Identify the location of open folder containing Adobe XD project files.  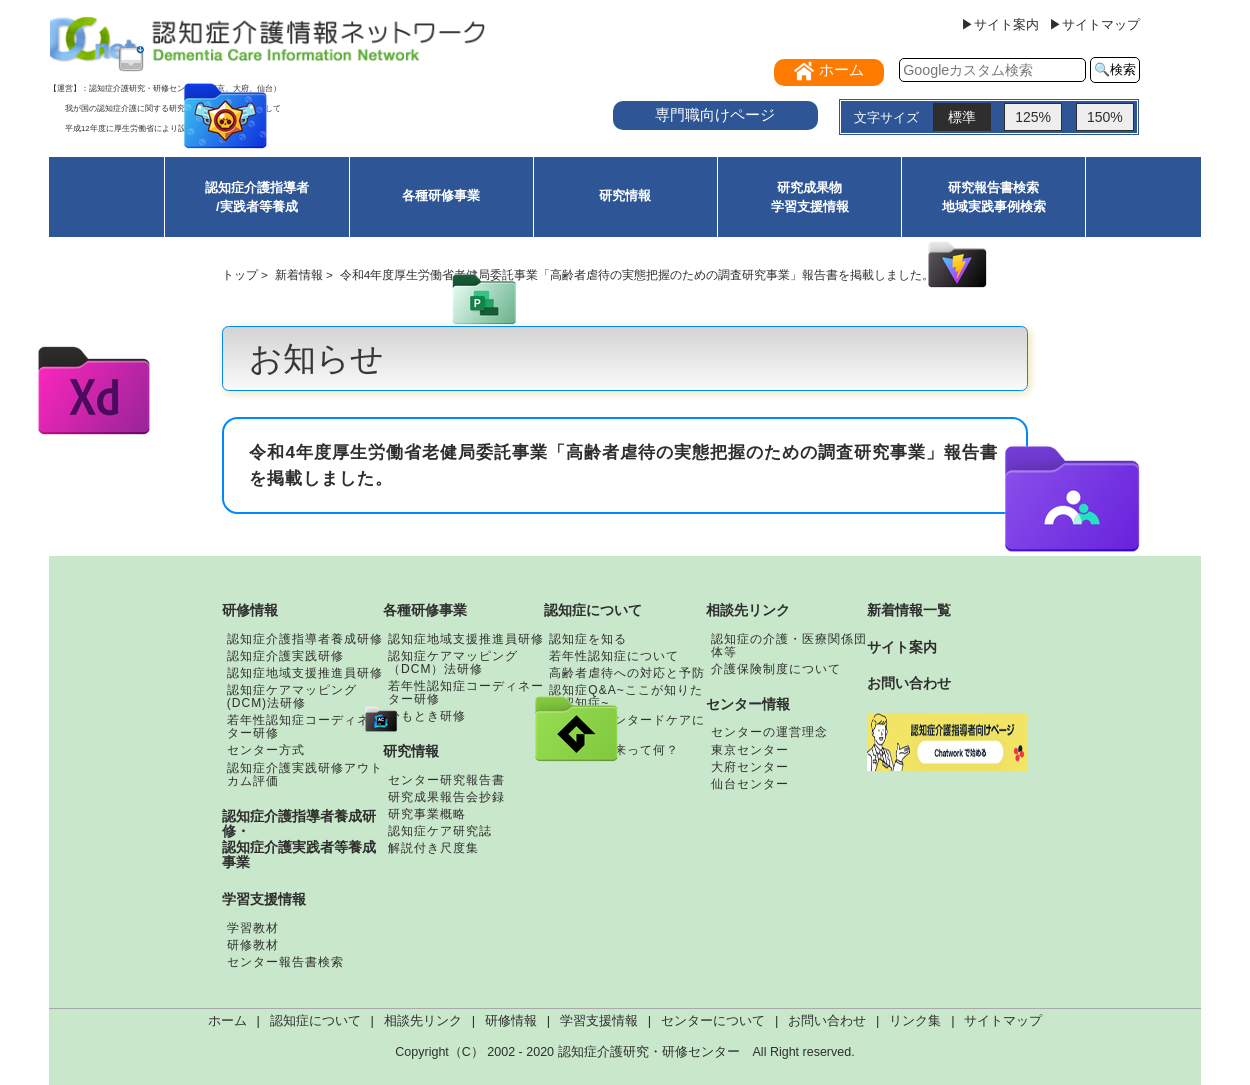
(93, 393).